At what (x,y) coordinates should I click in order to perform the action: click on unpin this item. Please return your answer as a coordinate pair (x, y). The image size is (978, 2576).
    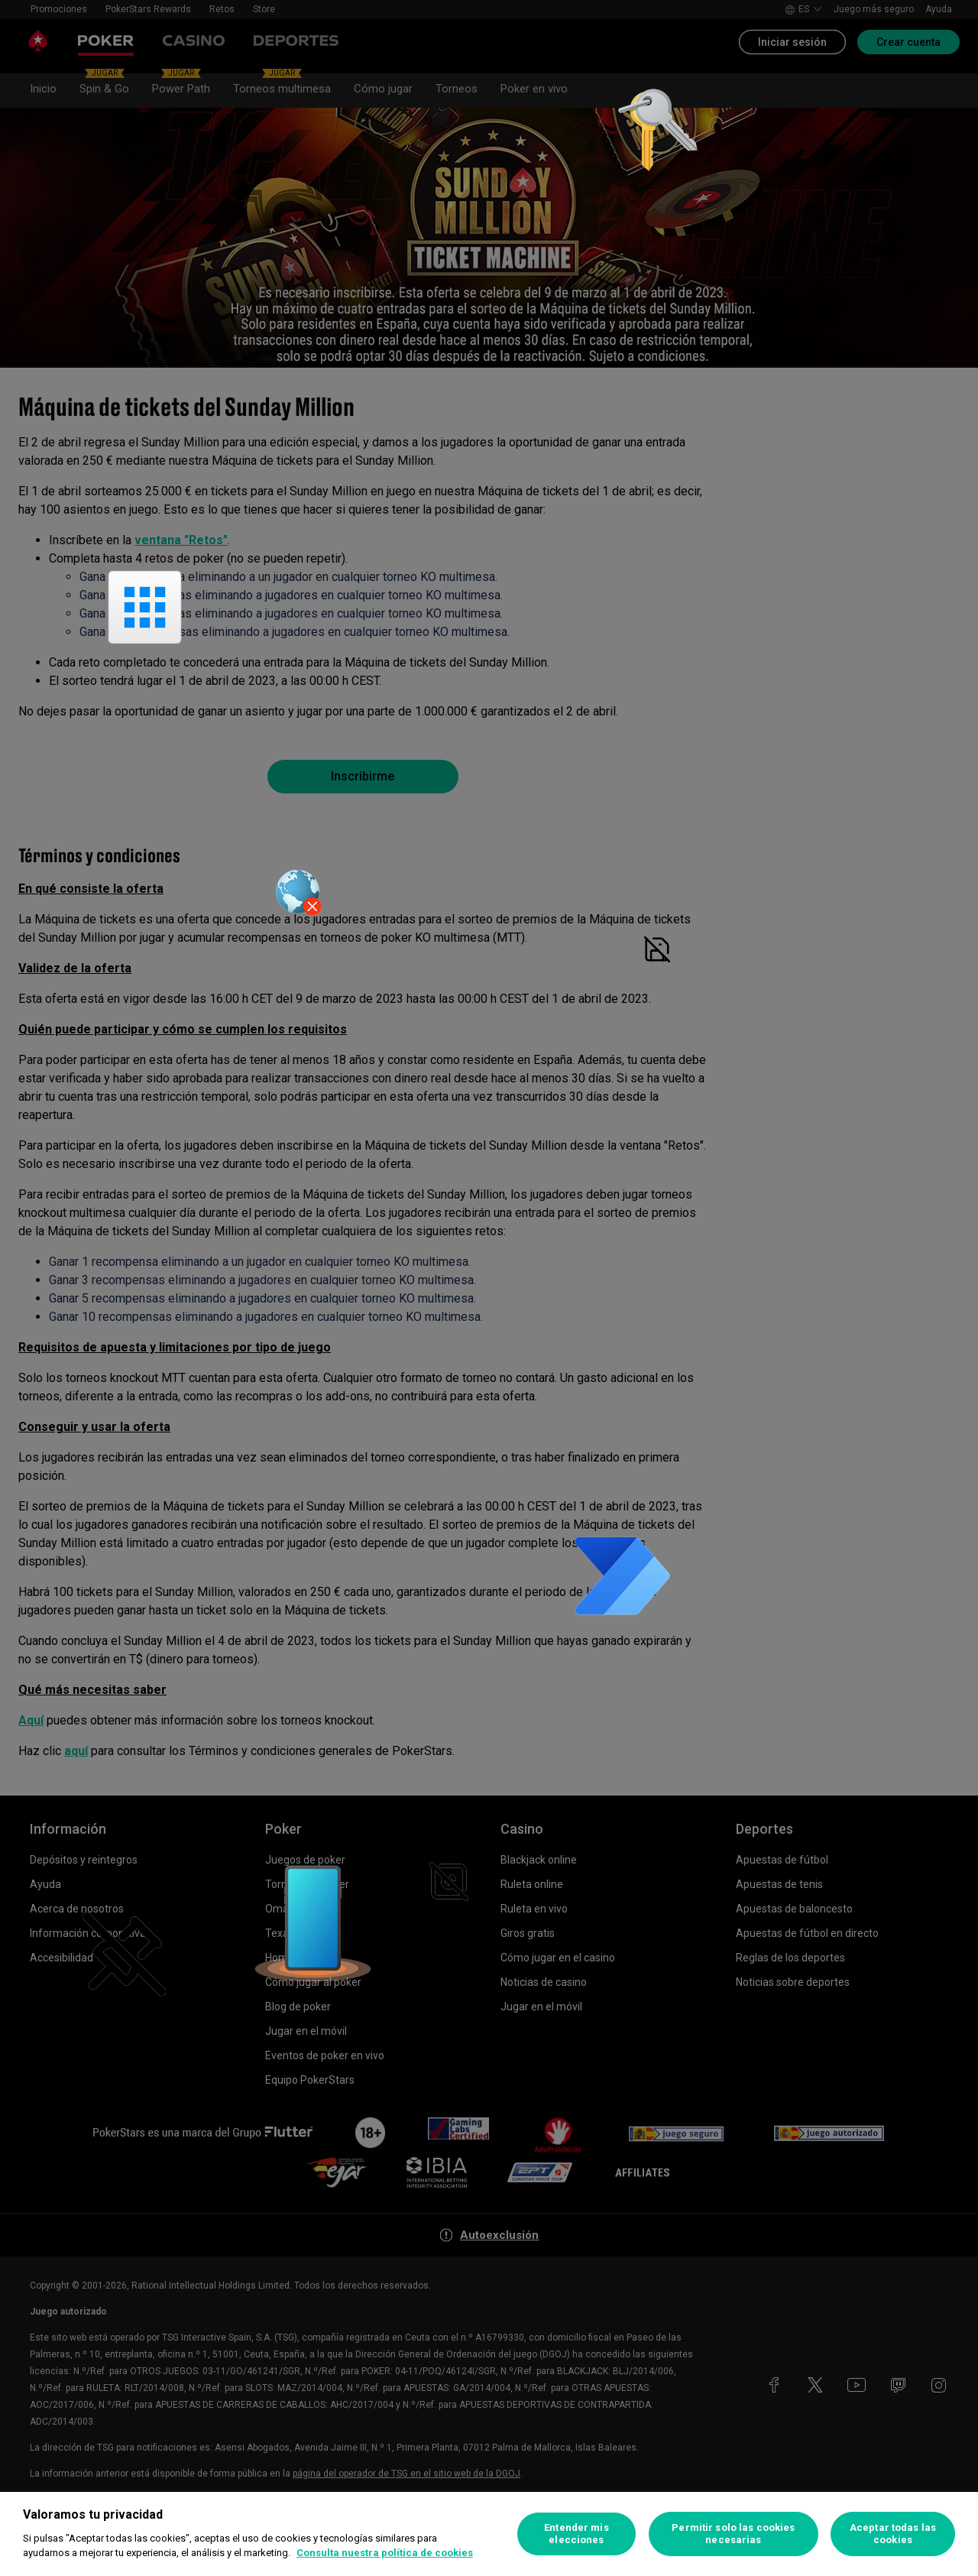
    Looking at the image, I should click on (124, 1954).